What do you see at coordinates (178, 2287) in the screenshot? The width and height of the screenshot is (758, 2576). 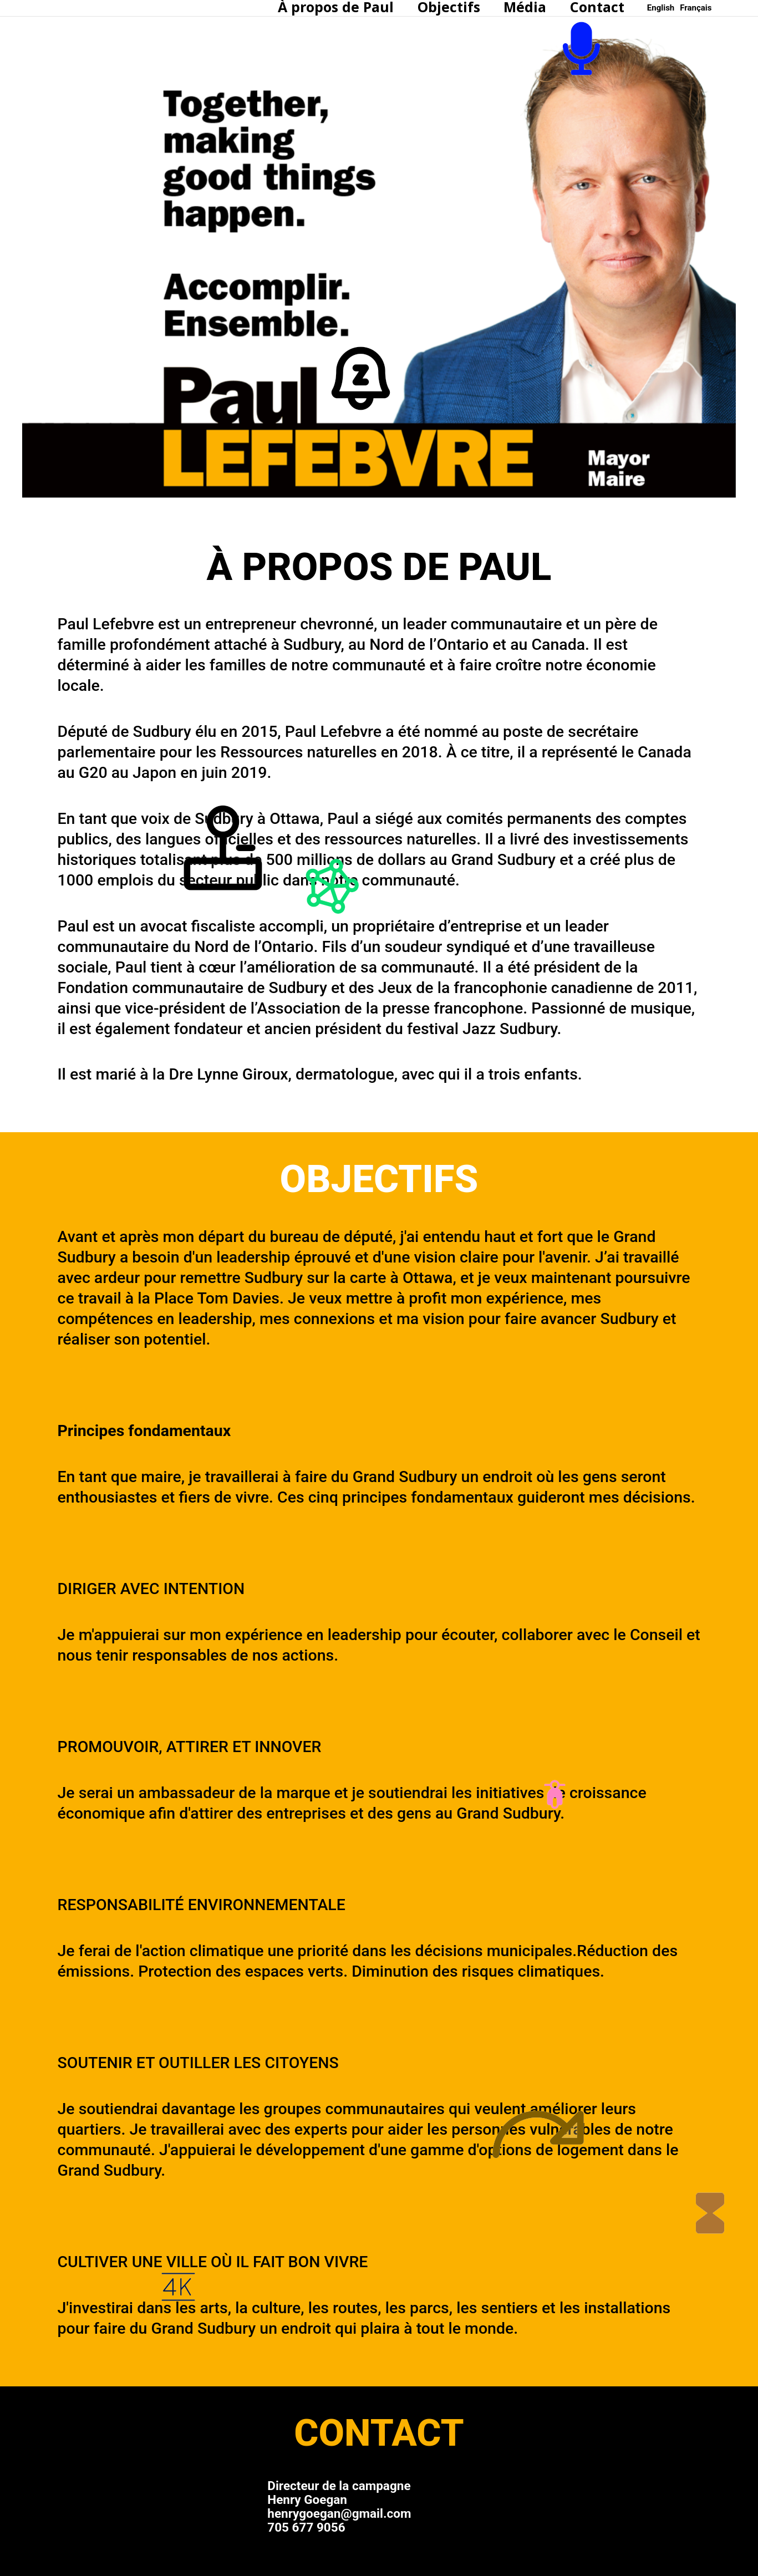 I see `indicates 4K video resolution available` at bounding box center [178, 2287].